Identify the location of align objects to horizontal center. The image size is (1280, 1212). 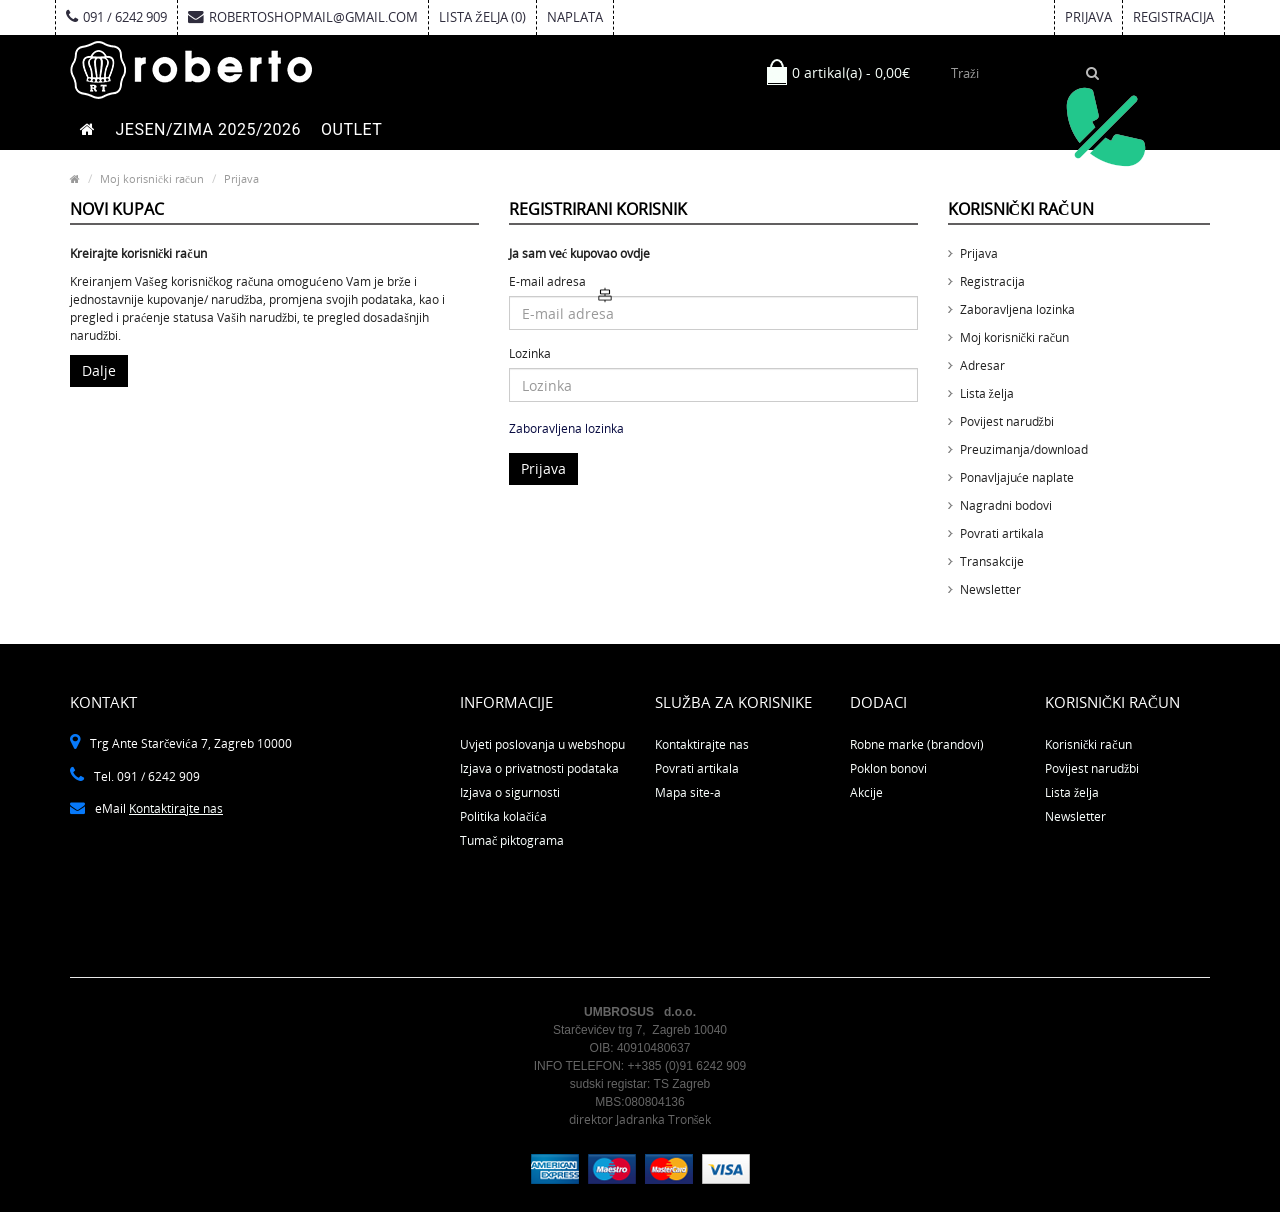
(605, 295).